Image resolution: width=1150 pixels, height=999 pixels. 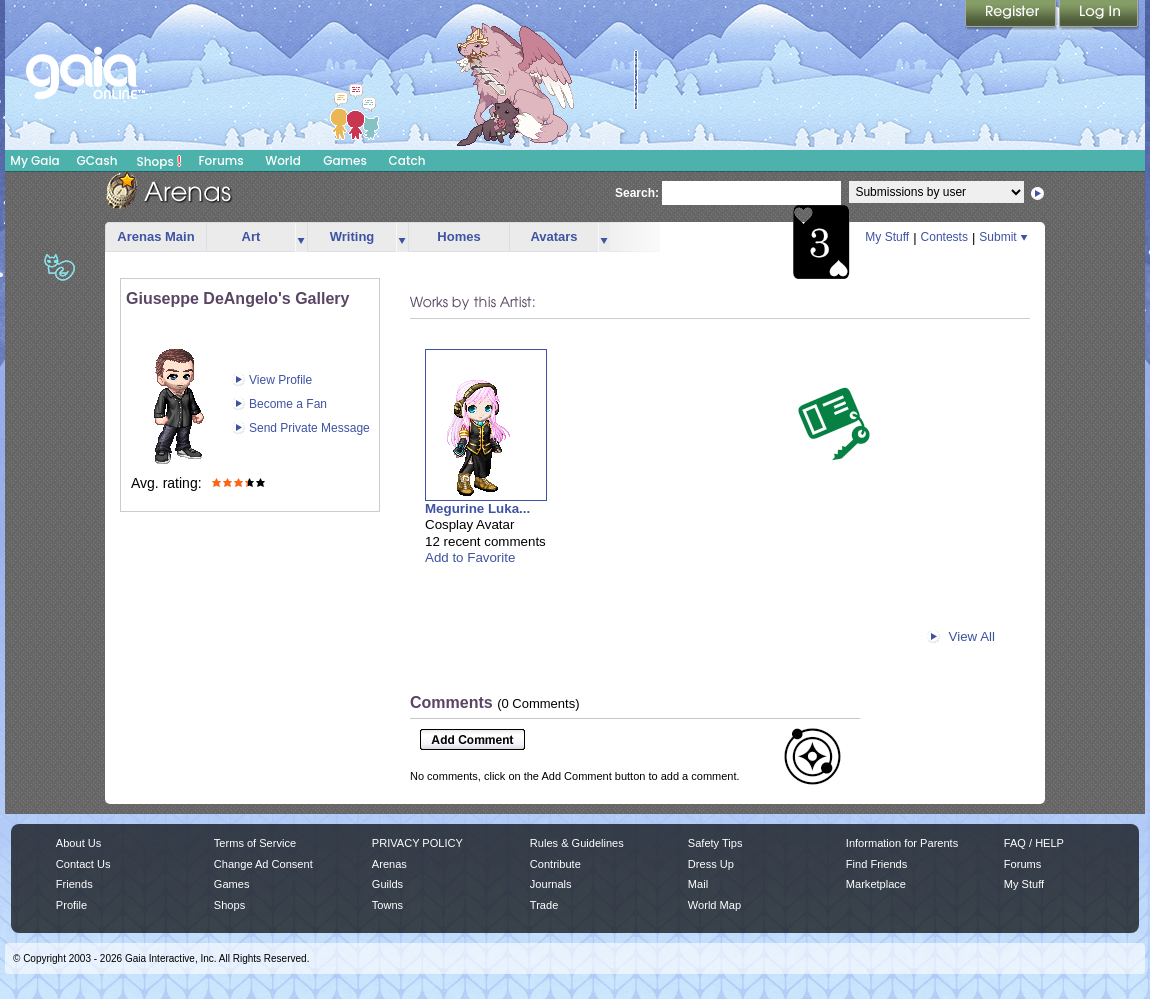 What do you see at coordinates (821, 242) in the screenshot?
I see `play the three of hearts card` at bounding box center [821, 242].